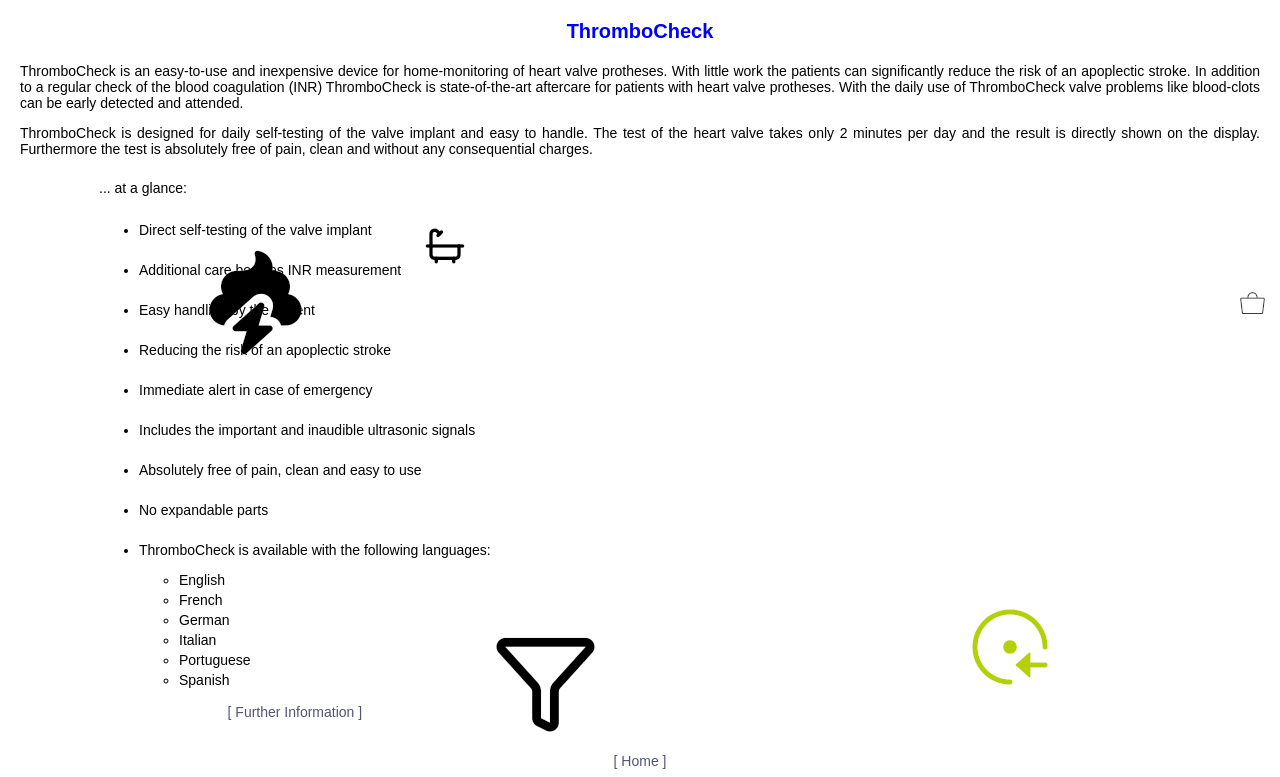  What do you see at coordinates (1010, 647) in the screenshot?
I see `indicates an issue is tracked by another issue` at bounding box center [1010, 647].